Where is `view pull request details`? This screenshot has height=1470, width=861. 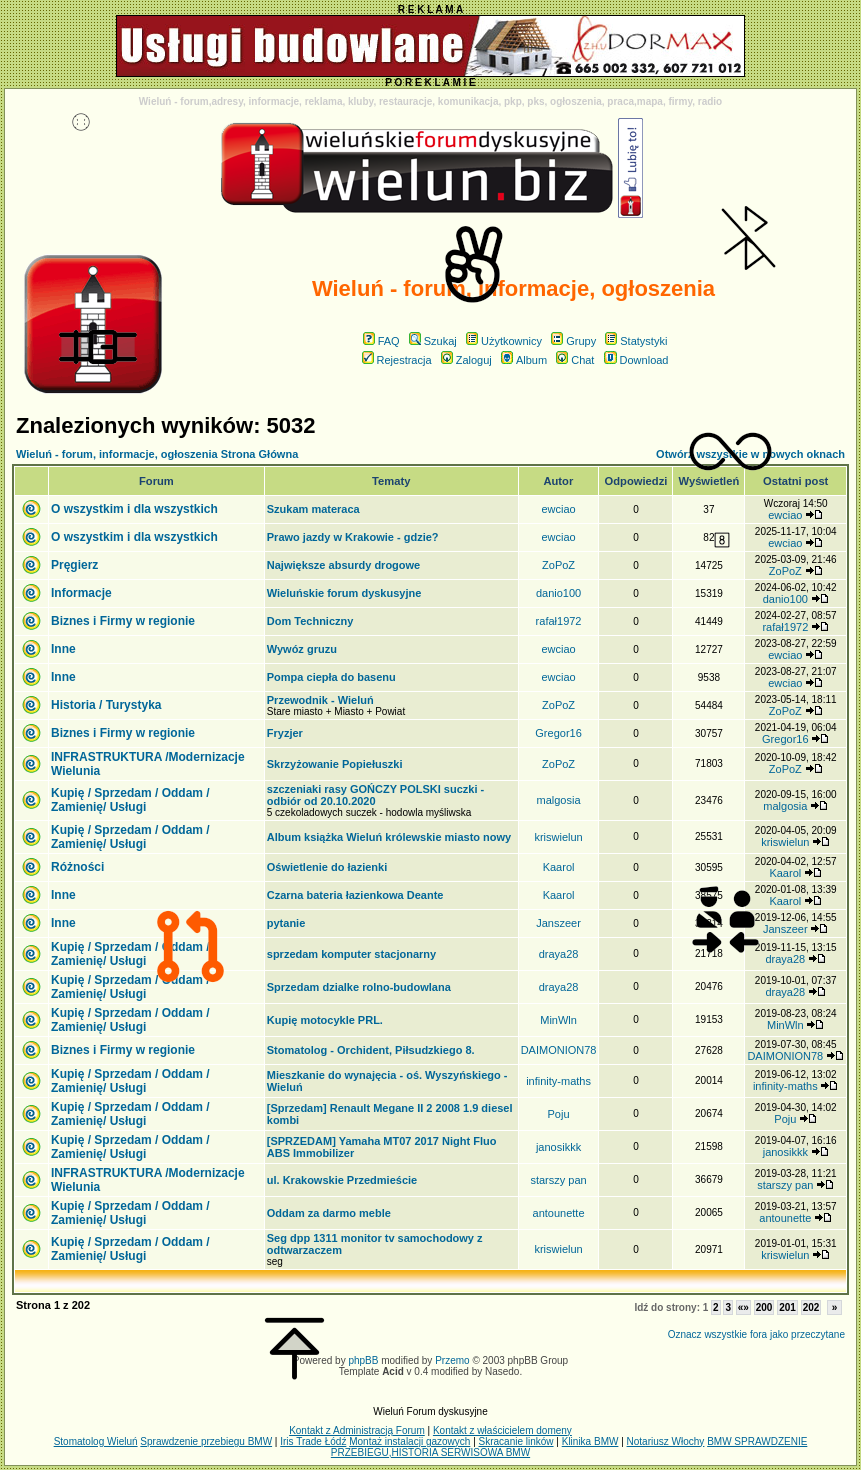 view pull request details is located at coordinates (190, 946).